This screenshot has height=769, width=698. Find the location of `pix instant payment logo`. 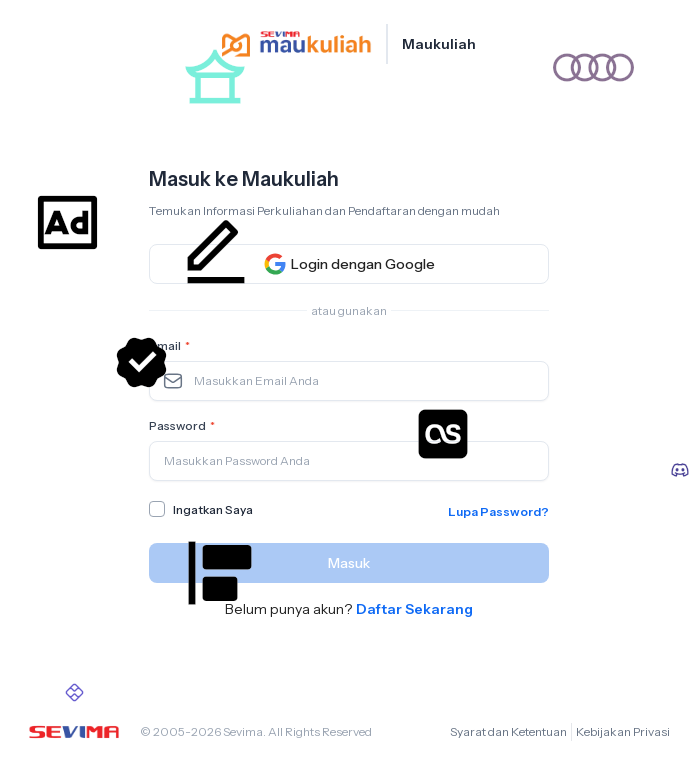

pix instant payment logo is located at coordinates (74, 692).